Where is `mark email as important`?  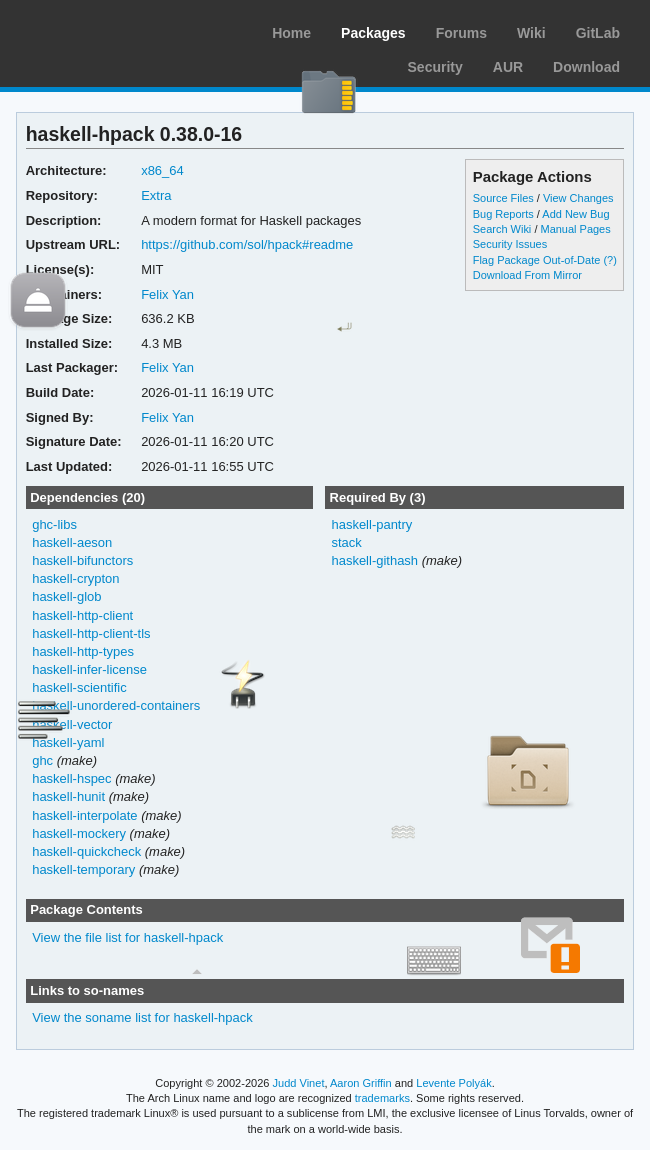
mark email as important is located at coordinates (550, 943).